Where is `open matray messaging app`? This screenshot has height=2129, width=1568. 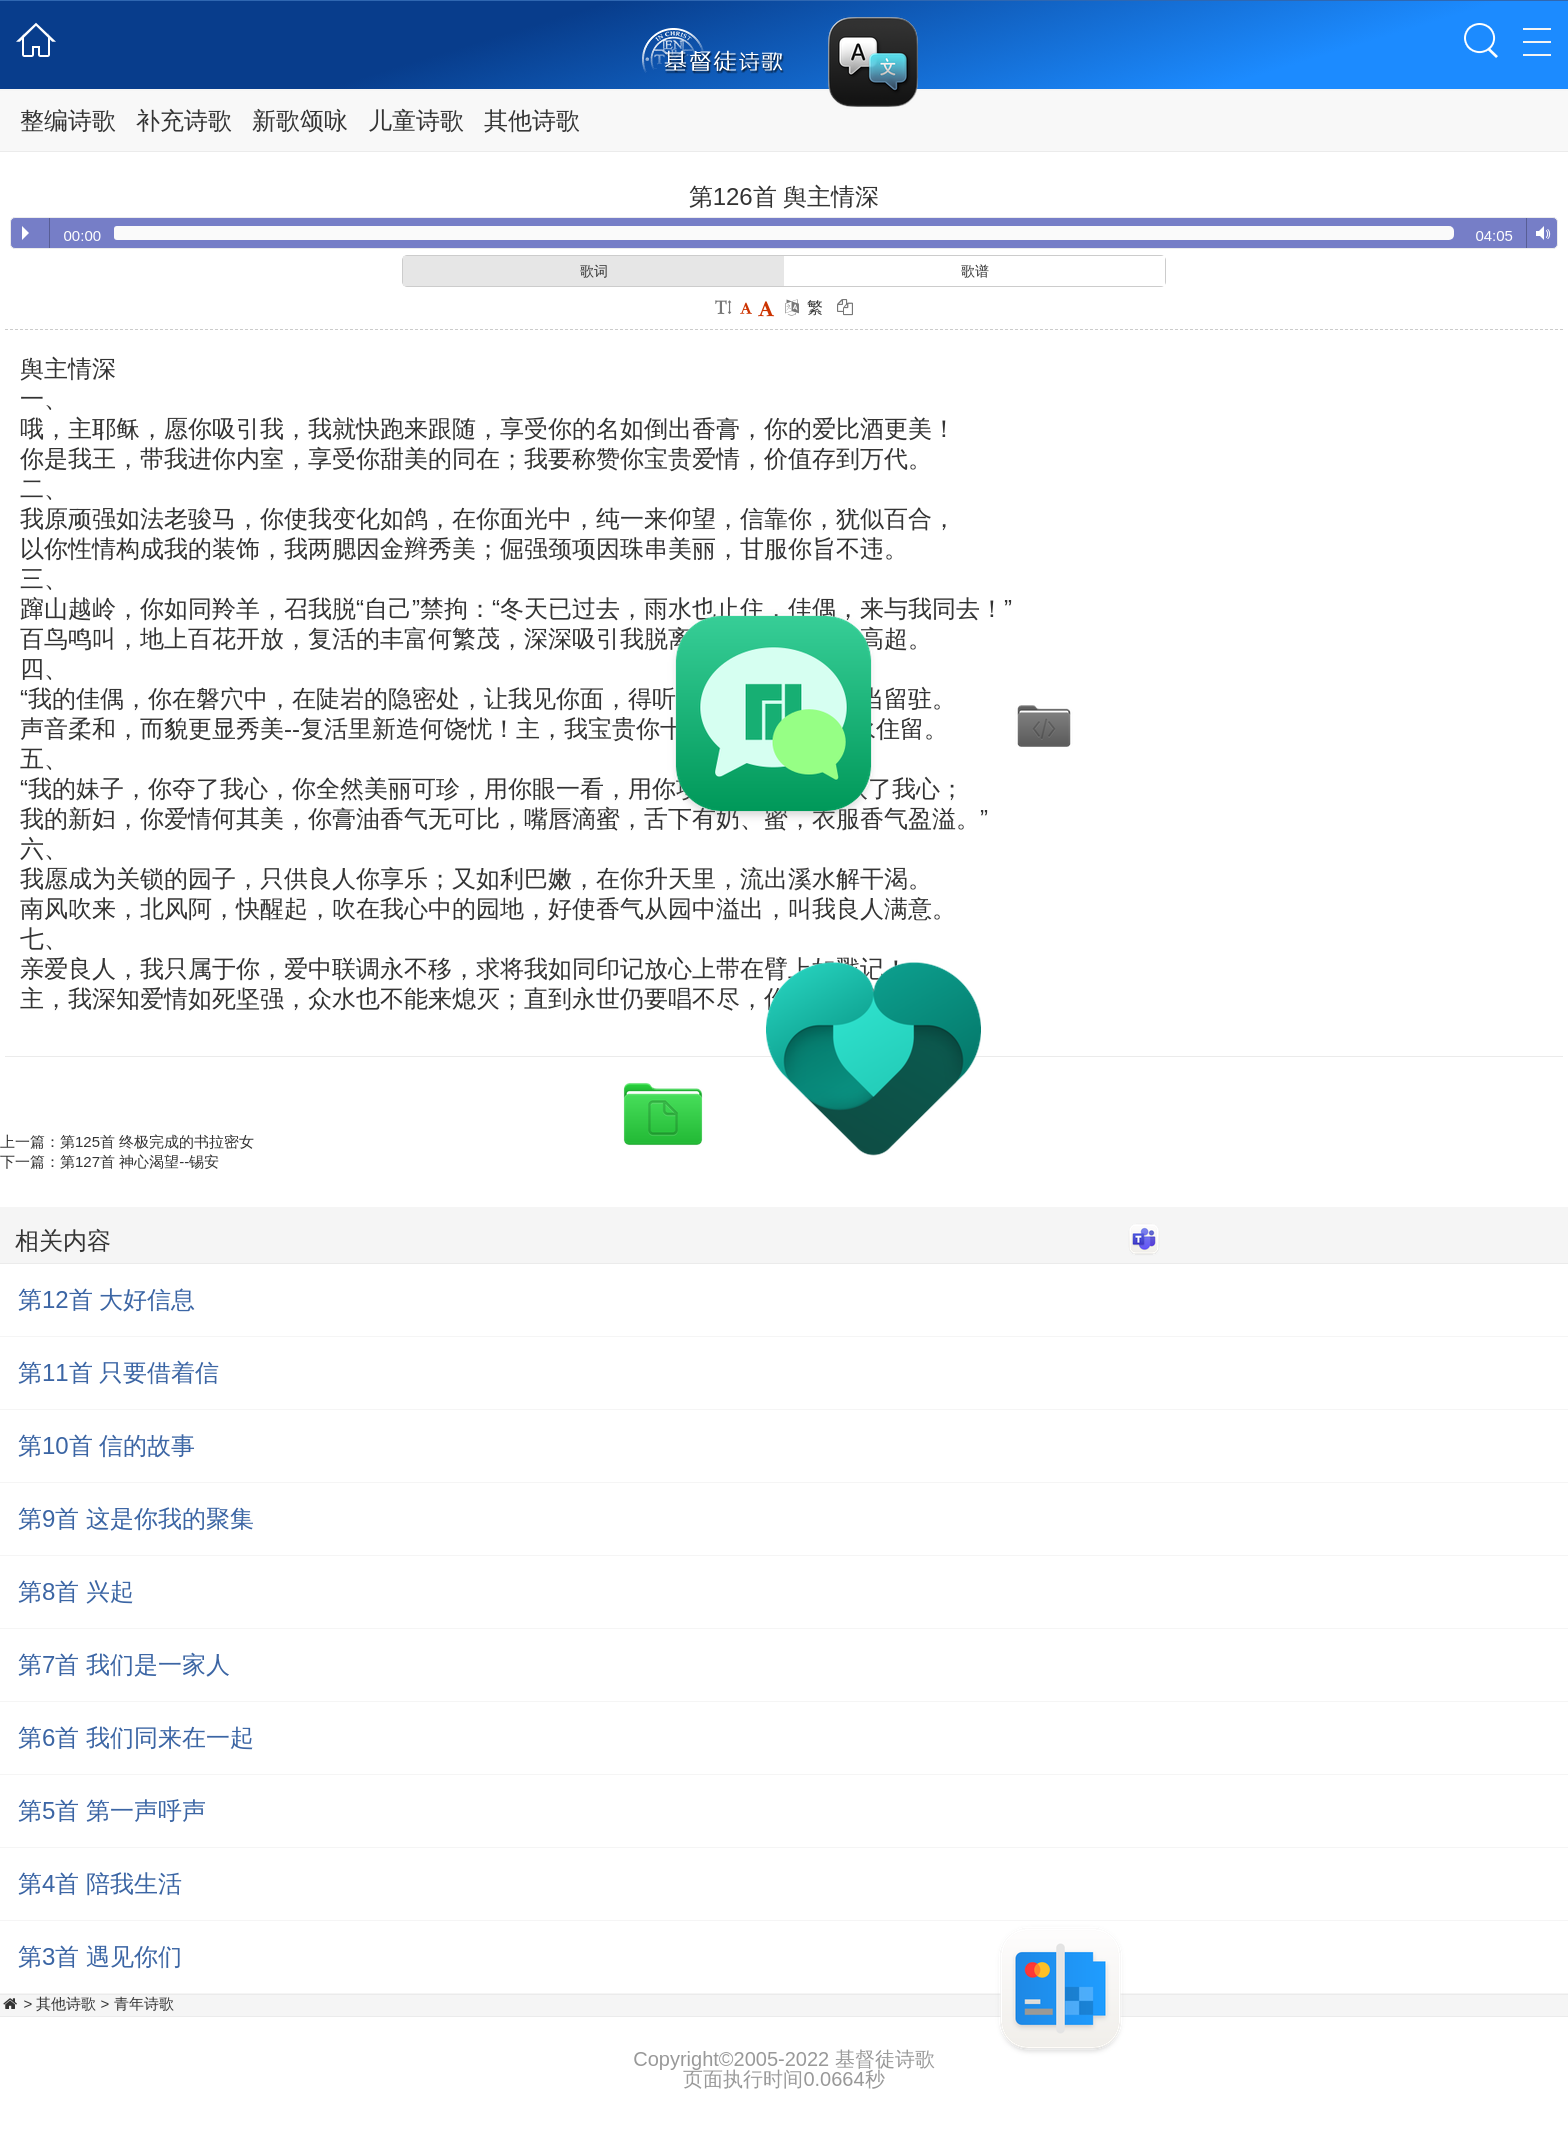
open matray messaging app is located at coordinates (773, 713).